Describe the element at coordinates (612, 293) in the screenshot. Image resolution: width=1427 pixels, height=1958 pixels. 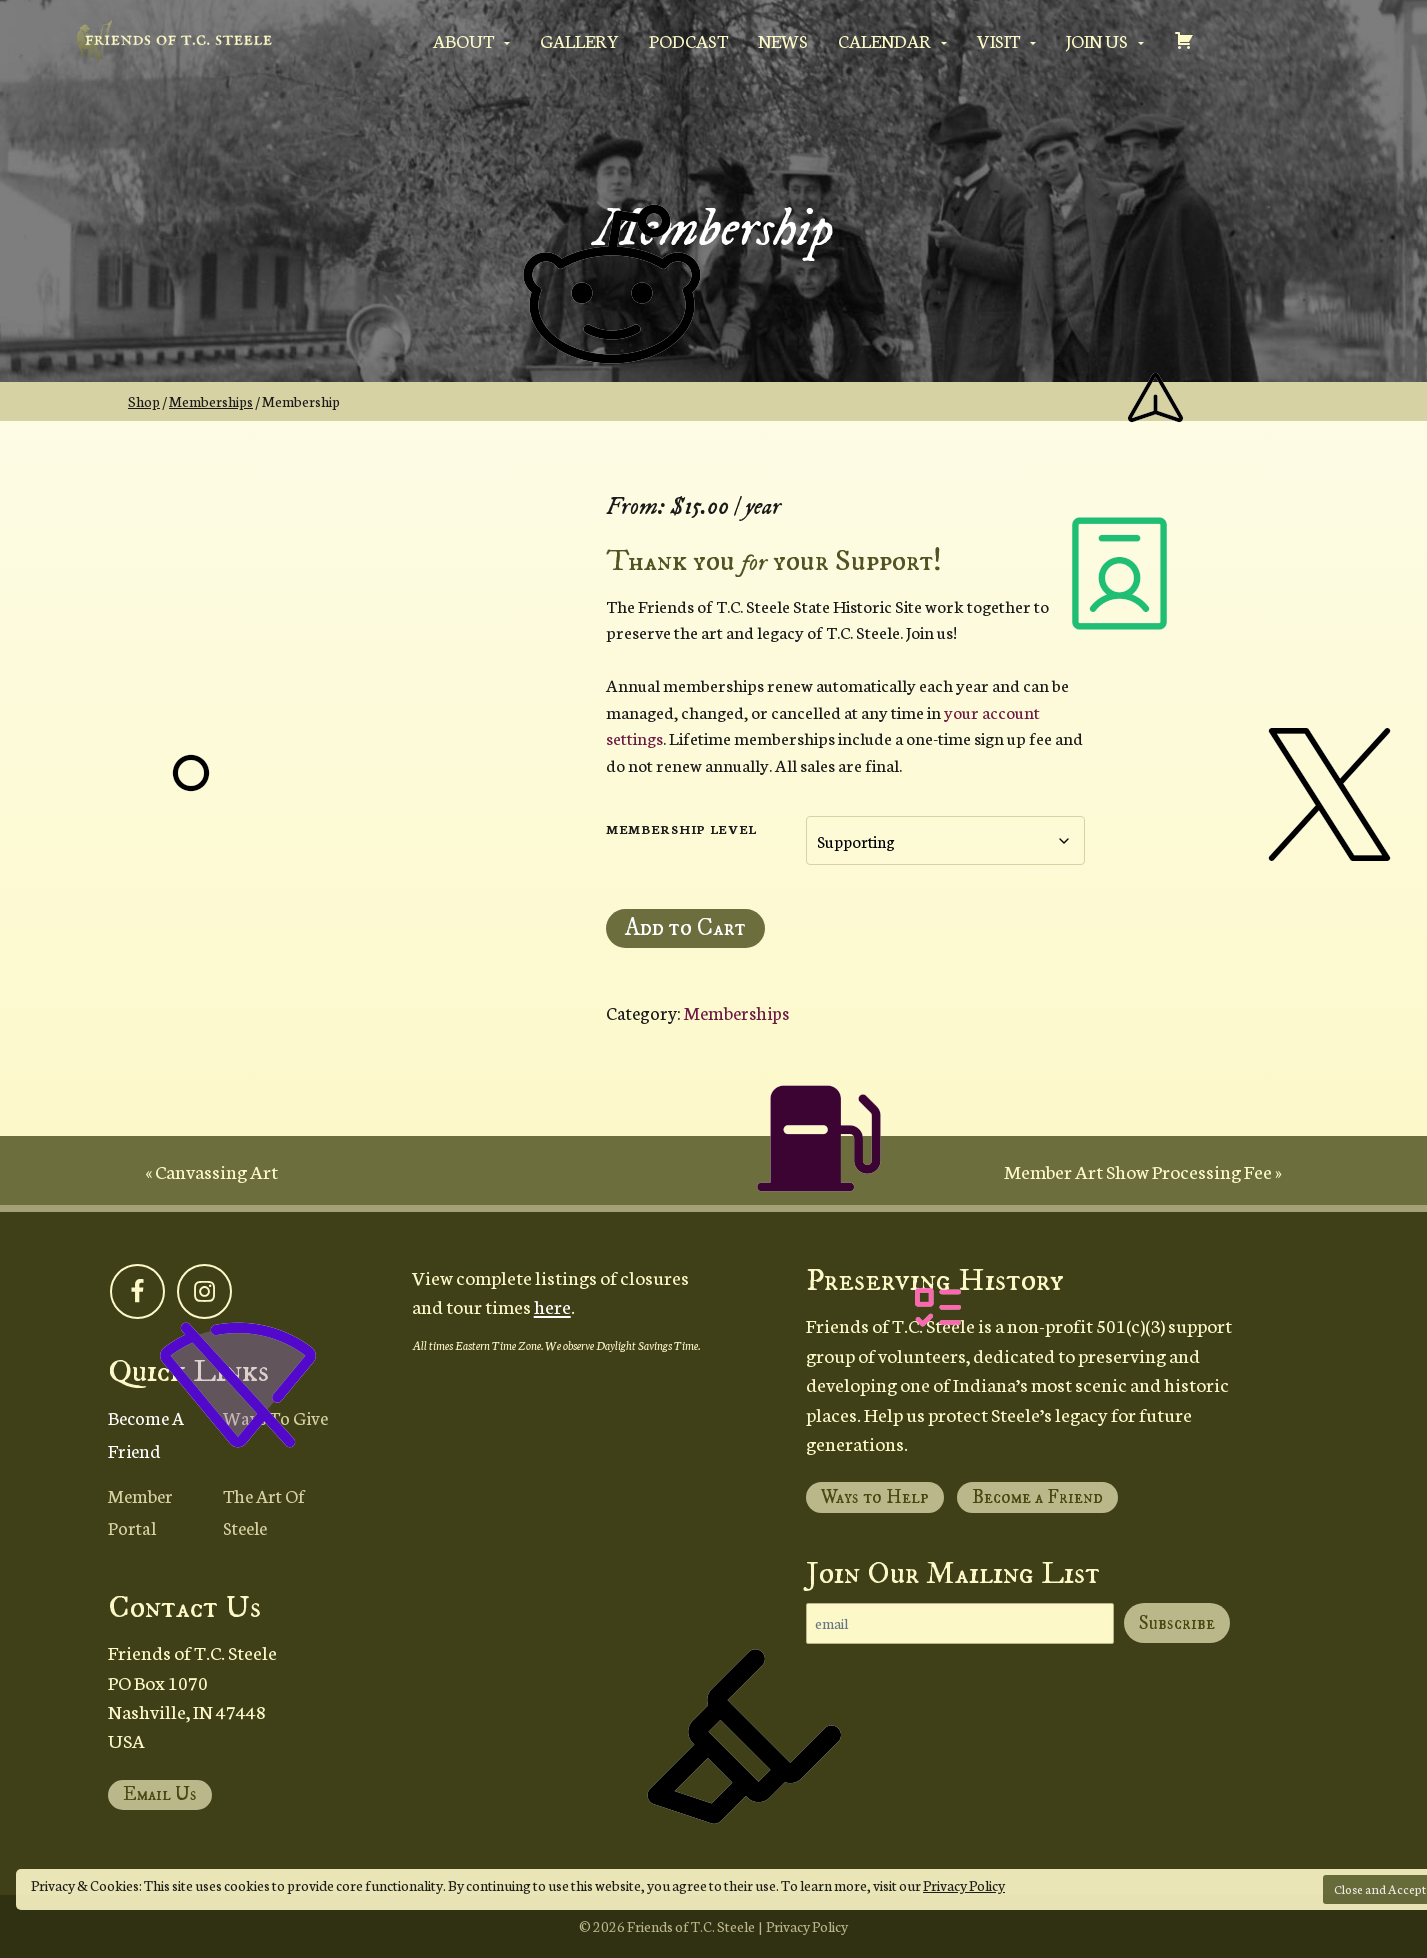
I see `open the Reddit app` at that location.